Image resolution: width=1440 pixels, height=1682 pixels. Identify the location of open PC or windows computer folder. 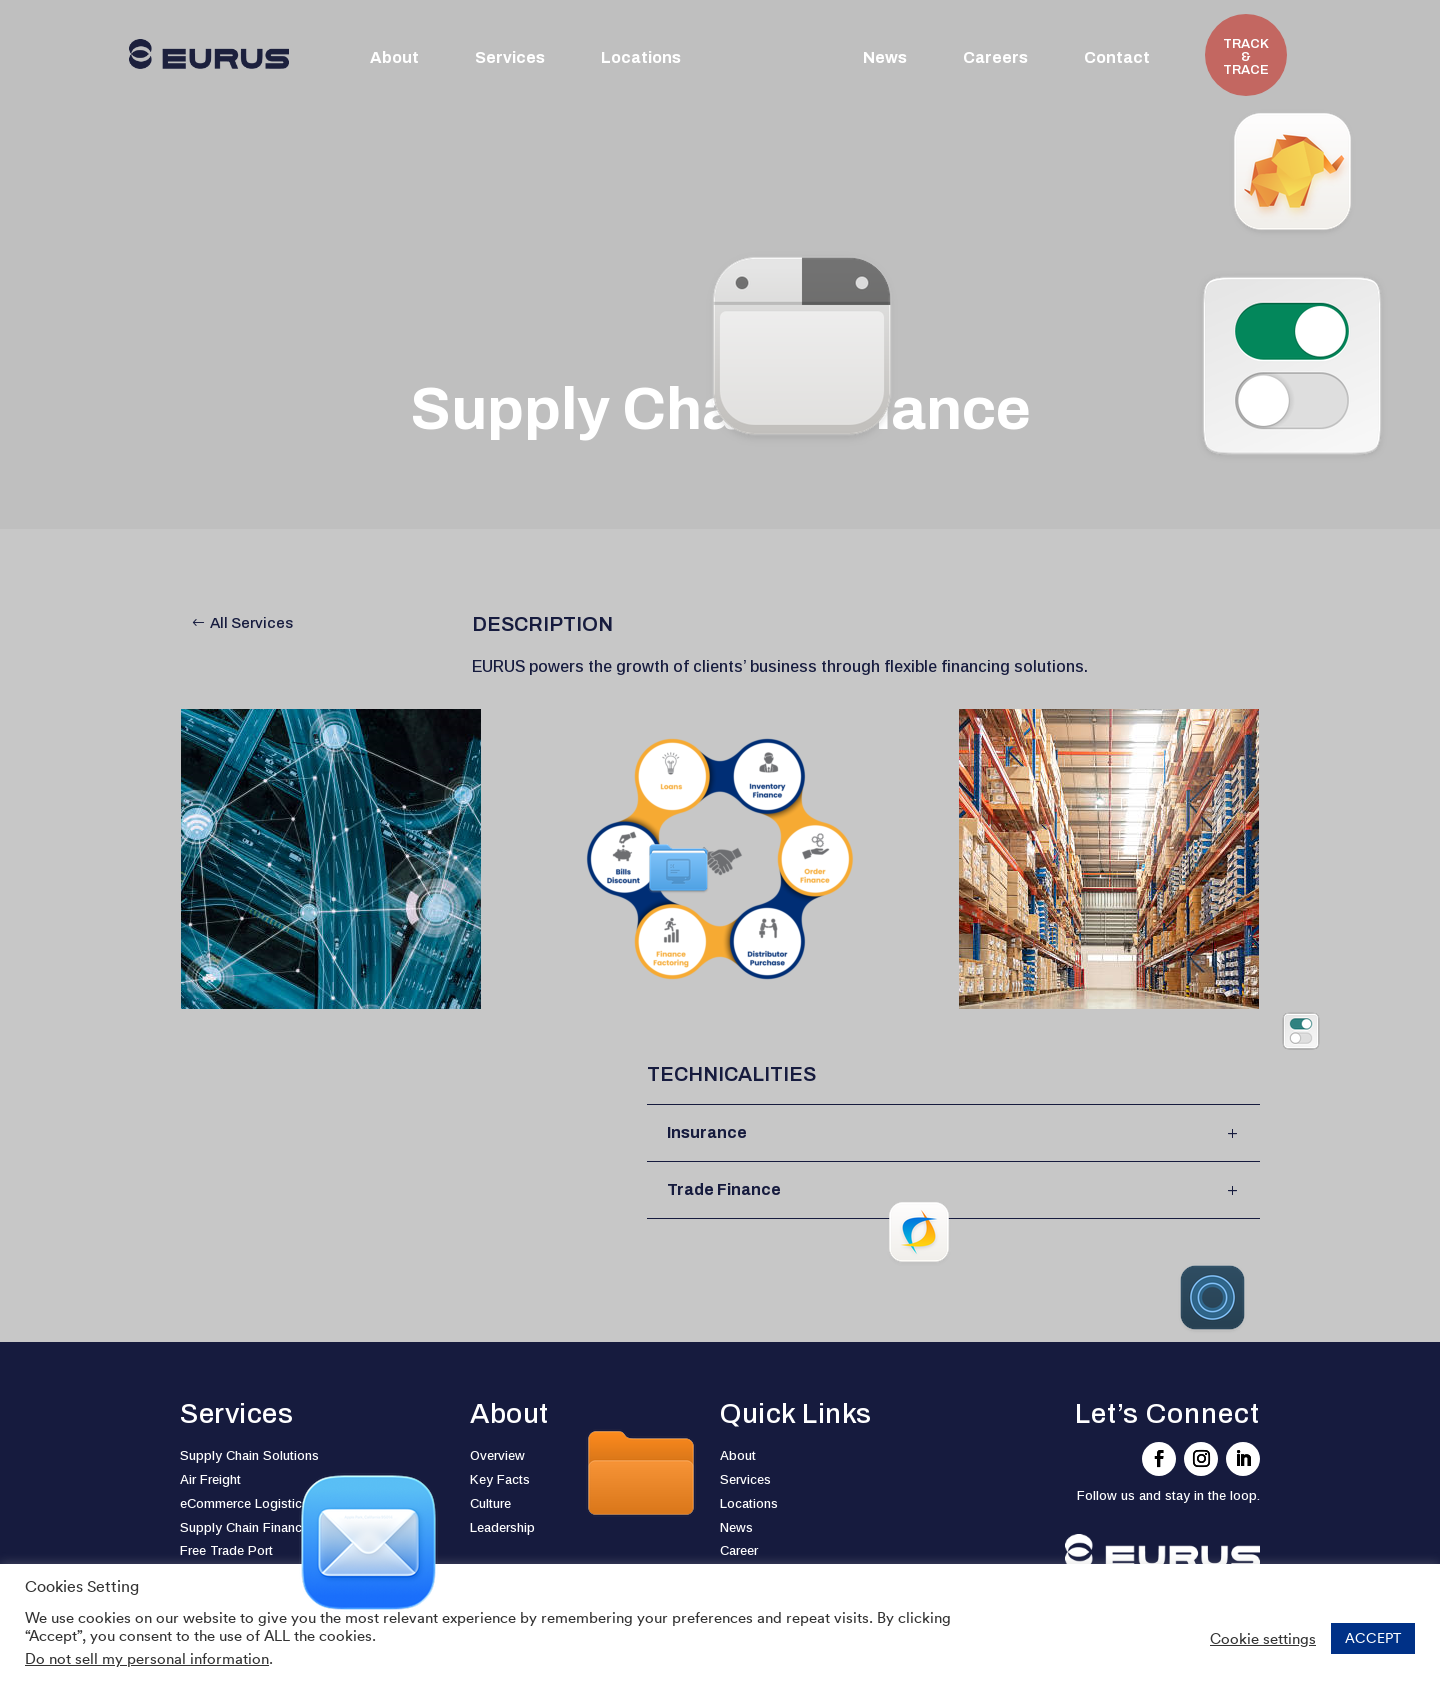
(678, 867).